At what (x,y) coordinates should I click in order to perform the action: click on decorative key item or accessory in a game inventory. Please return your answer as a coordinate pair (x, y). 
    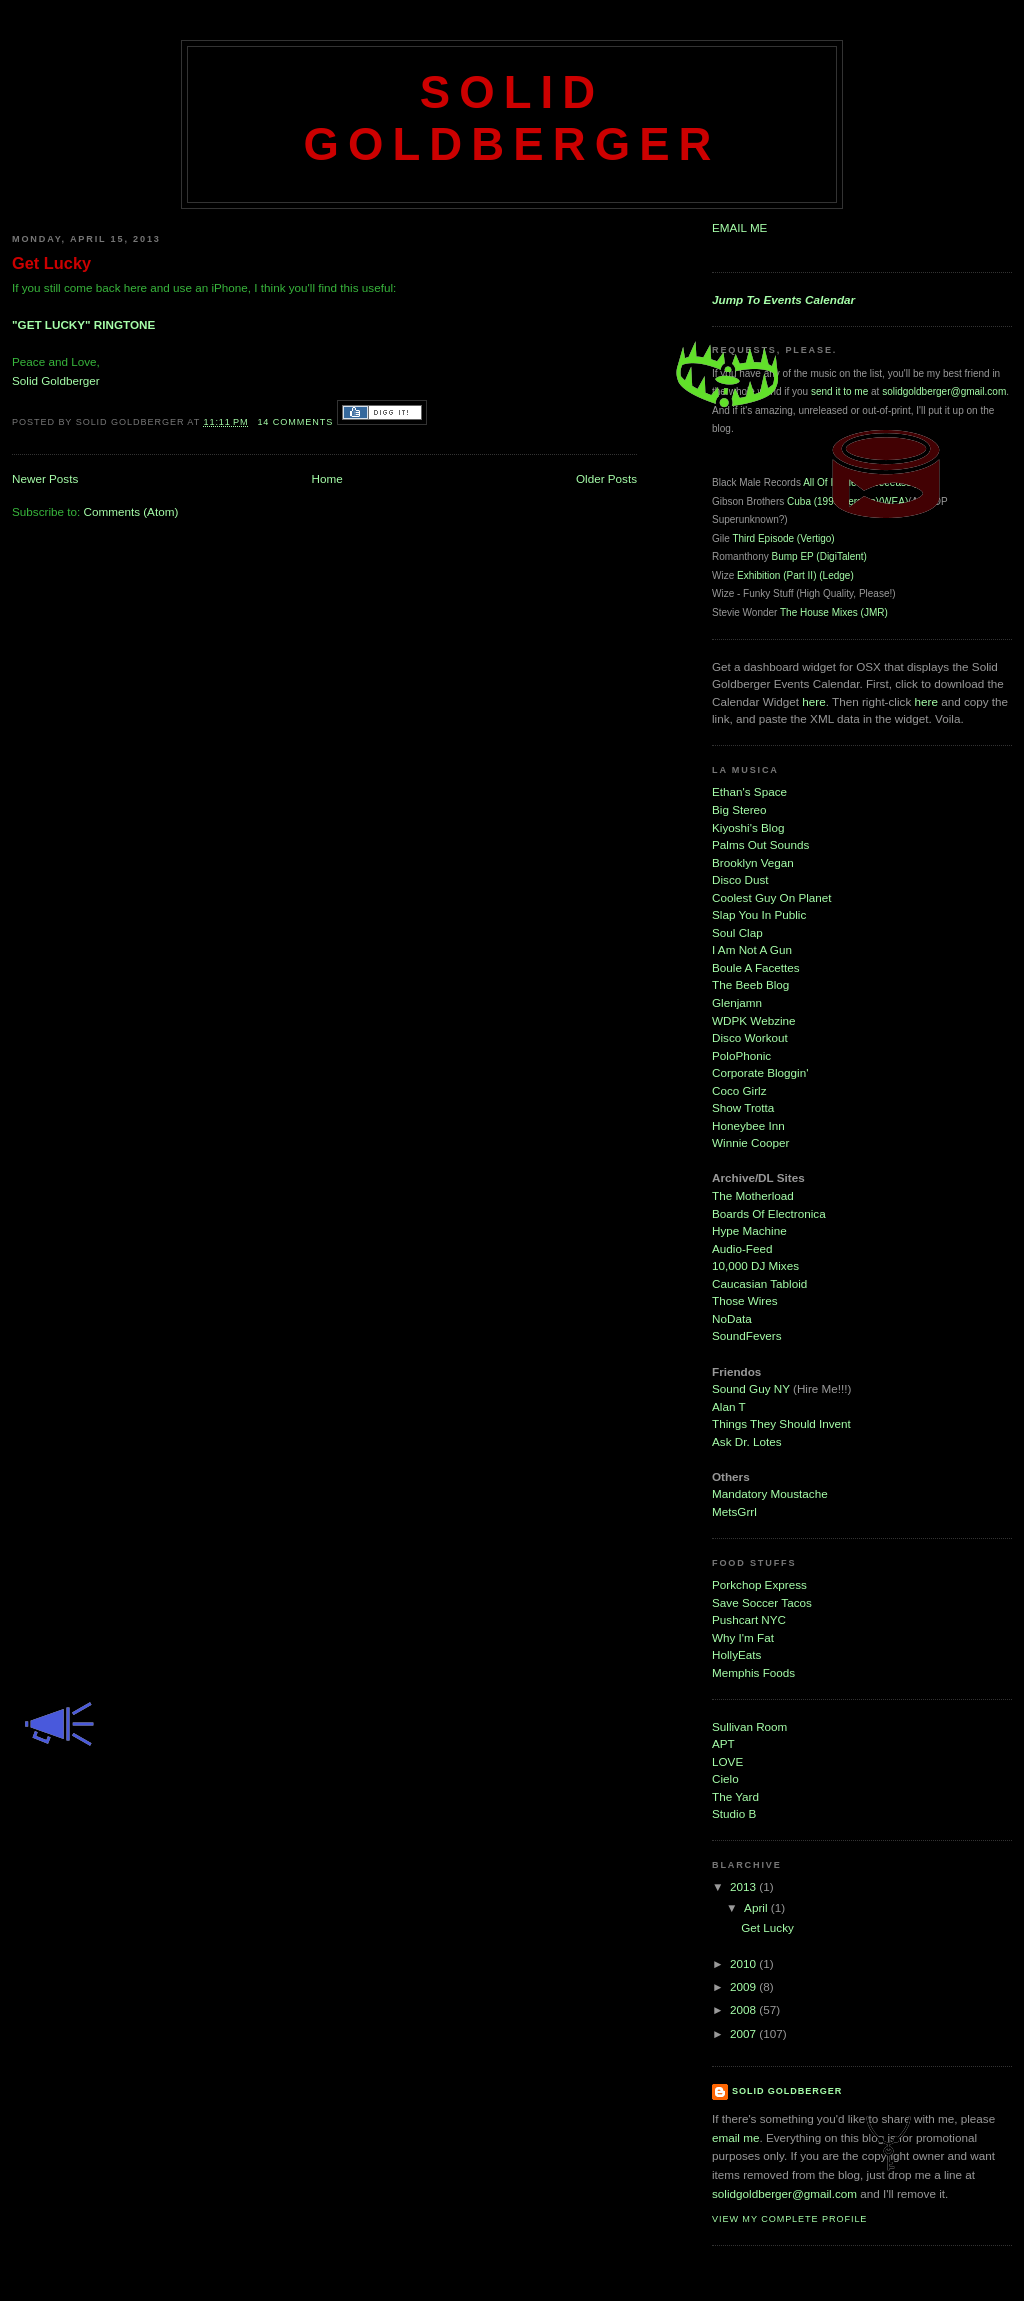
    Looking at the image, I should click on (888, 2143).